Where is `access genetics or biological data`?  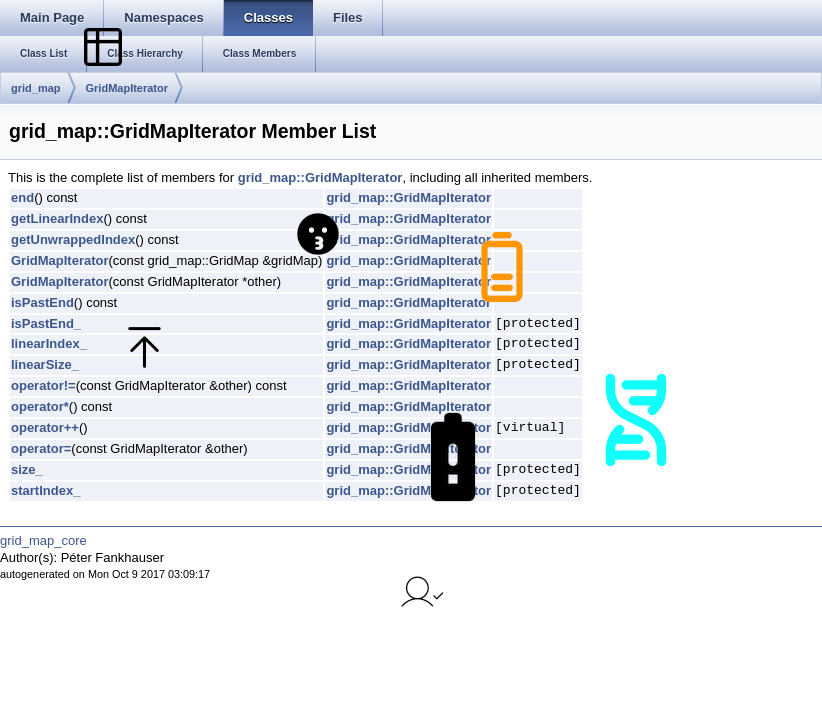
access genetics or biological data is located at coordinates (636, 420).